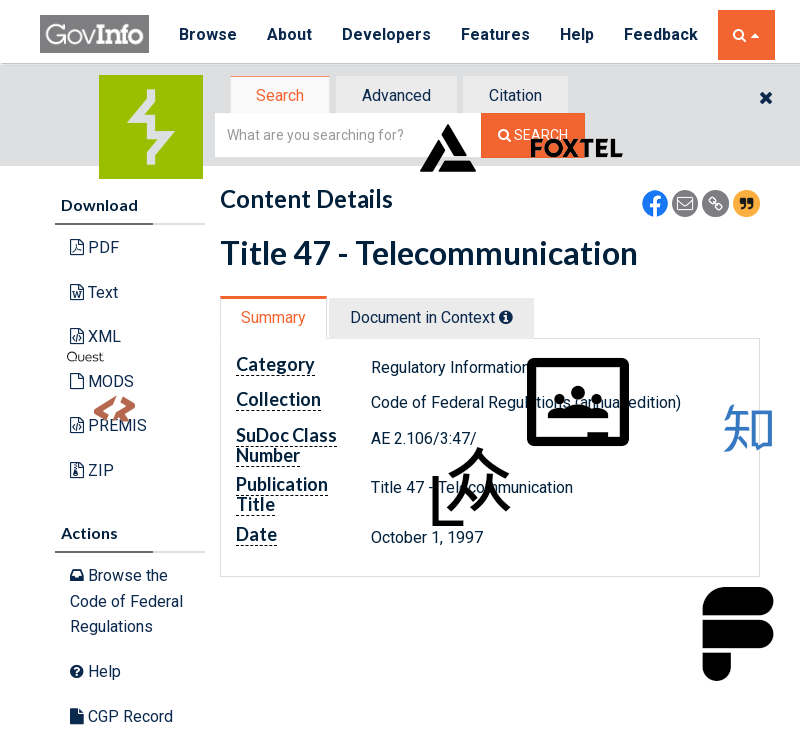 This screenshot has width=800, height=752. What do you see at coordinates (114, 408) in the screenshot?
I see `visit codersrank profile or website` at bounding box center [114, 408].